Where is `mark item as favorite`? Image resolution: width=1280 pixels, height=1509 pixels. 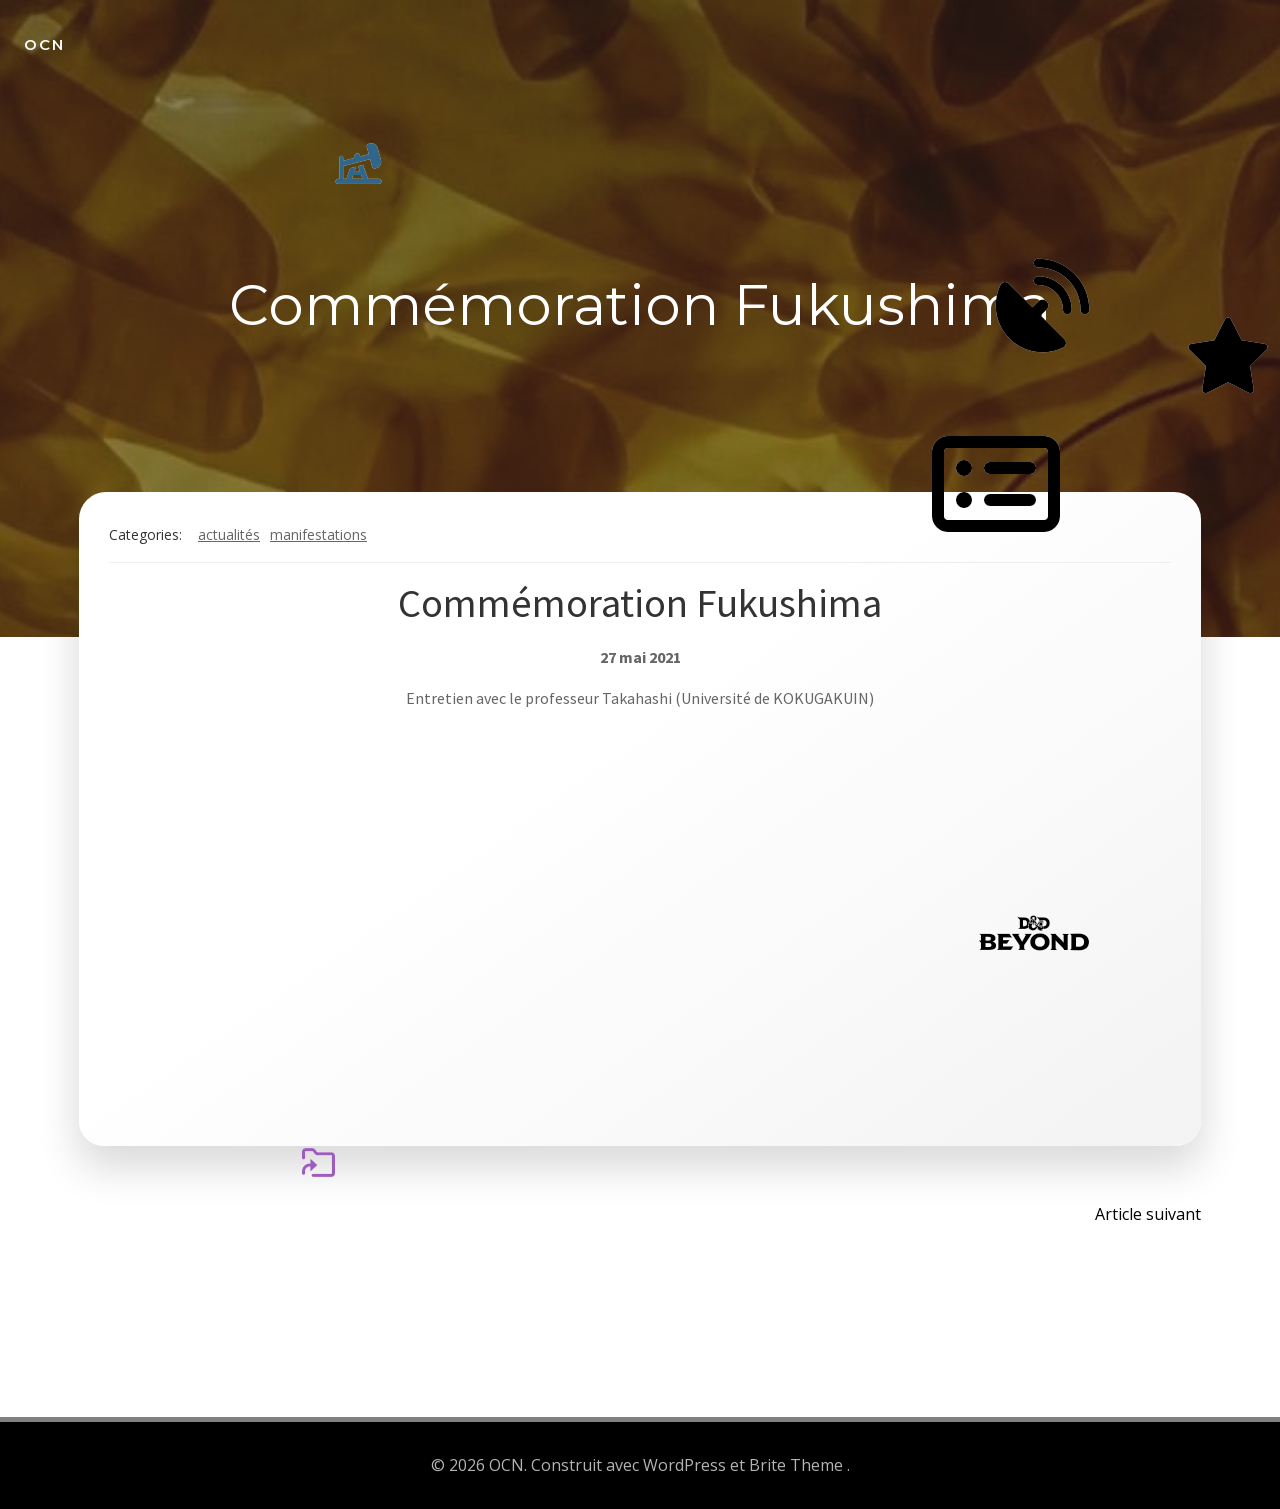
mark item as favorite is located at coordinates (1228, 359).